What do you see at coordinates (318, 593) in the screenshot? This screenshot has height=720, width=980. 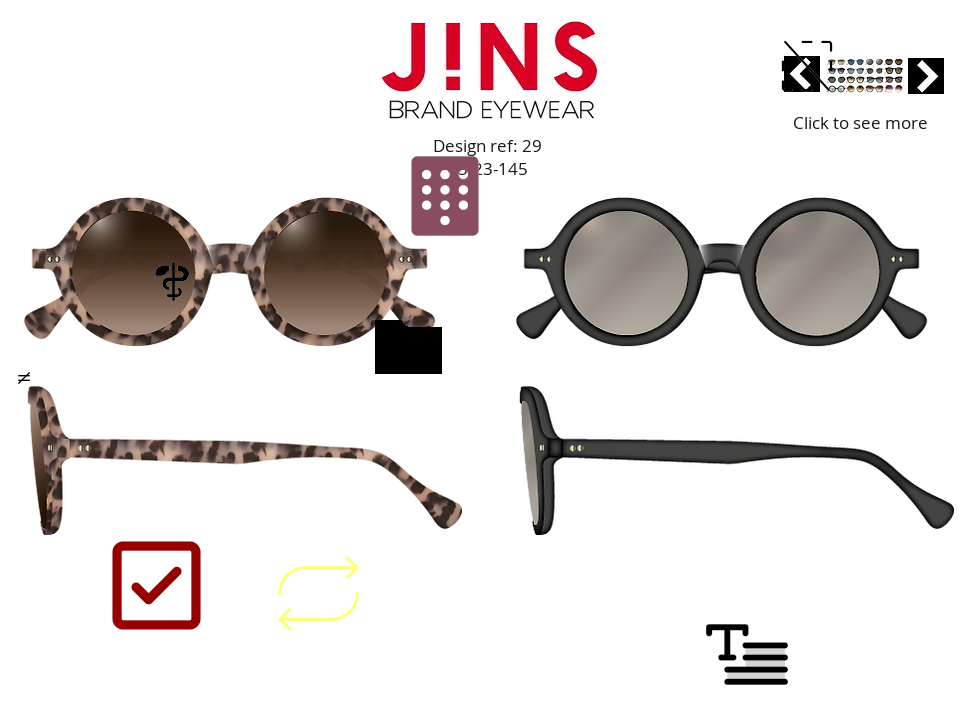 I see `toggle repeat mode for media playback` at bounding box center [318, 593].